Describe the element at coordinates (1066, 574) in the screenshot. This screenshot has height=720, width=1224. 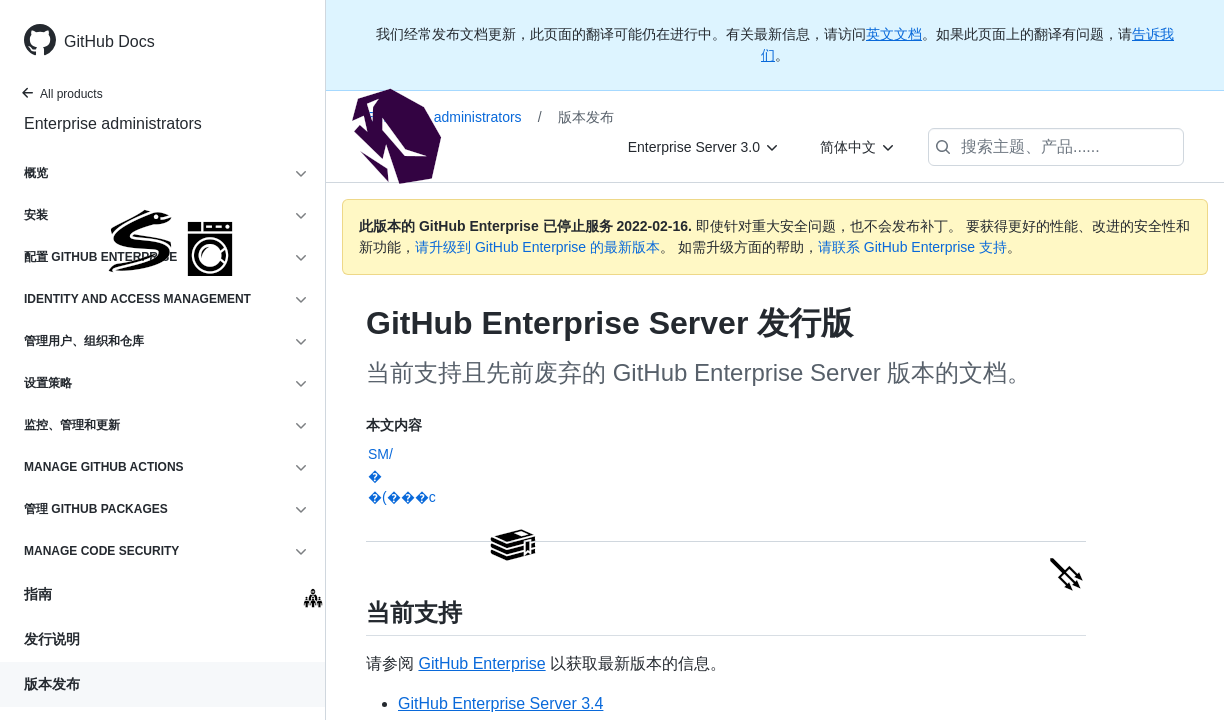
I see `select the trident weapon` at that location.